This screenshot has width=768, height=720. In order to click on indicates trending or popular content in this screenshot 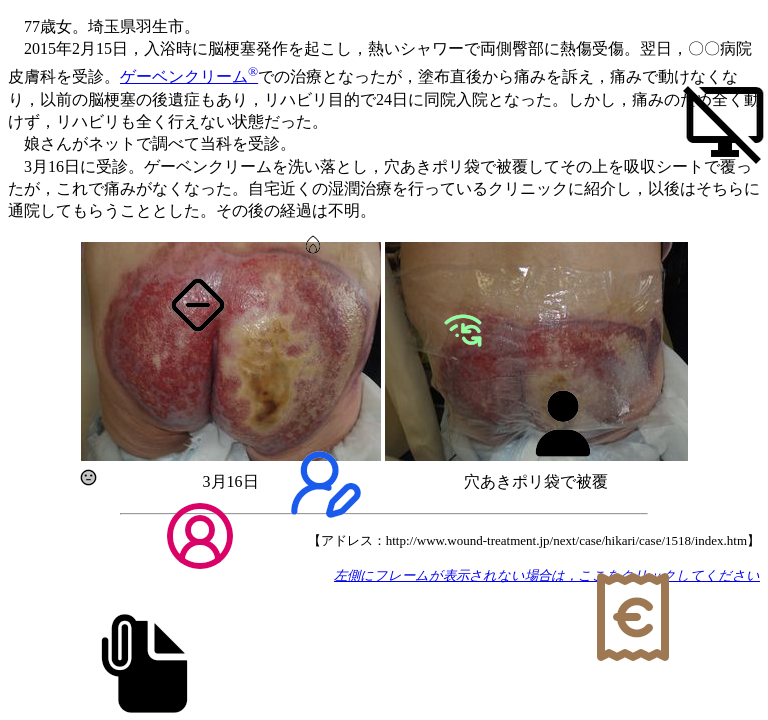, I will do `click(313, 245)`.